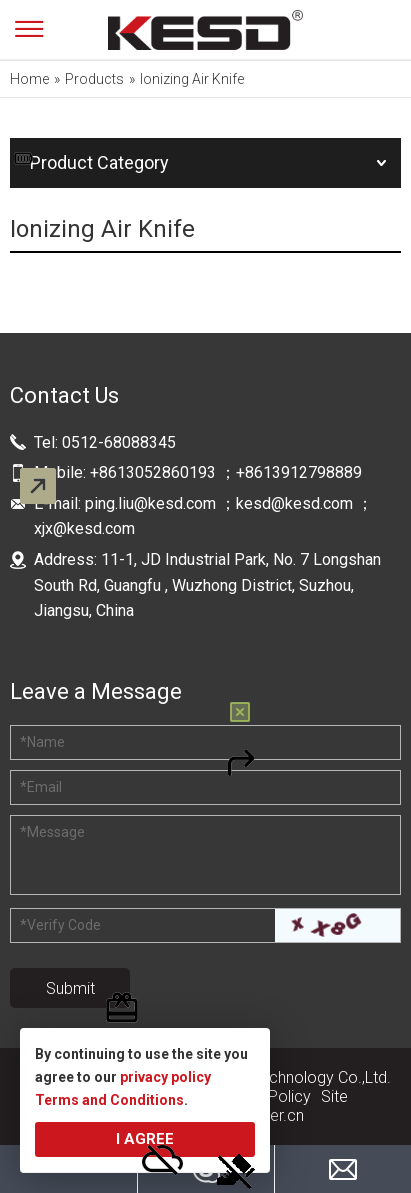 The image size is (411, 1193). What do you see at coordinates (240, 712) in the screenshot?
I see `close or dismiss a dialog box` at bounding box center [240, 712].